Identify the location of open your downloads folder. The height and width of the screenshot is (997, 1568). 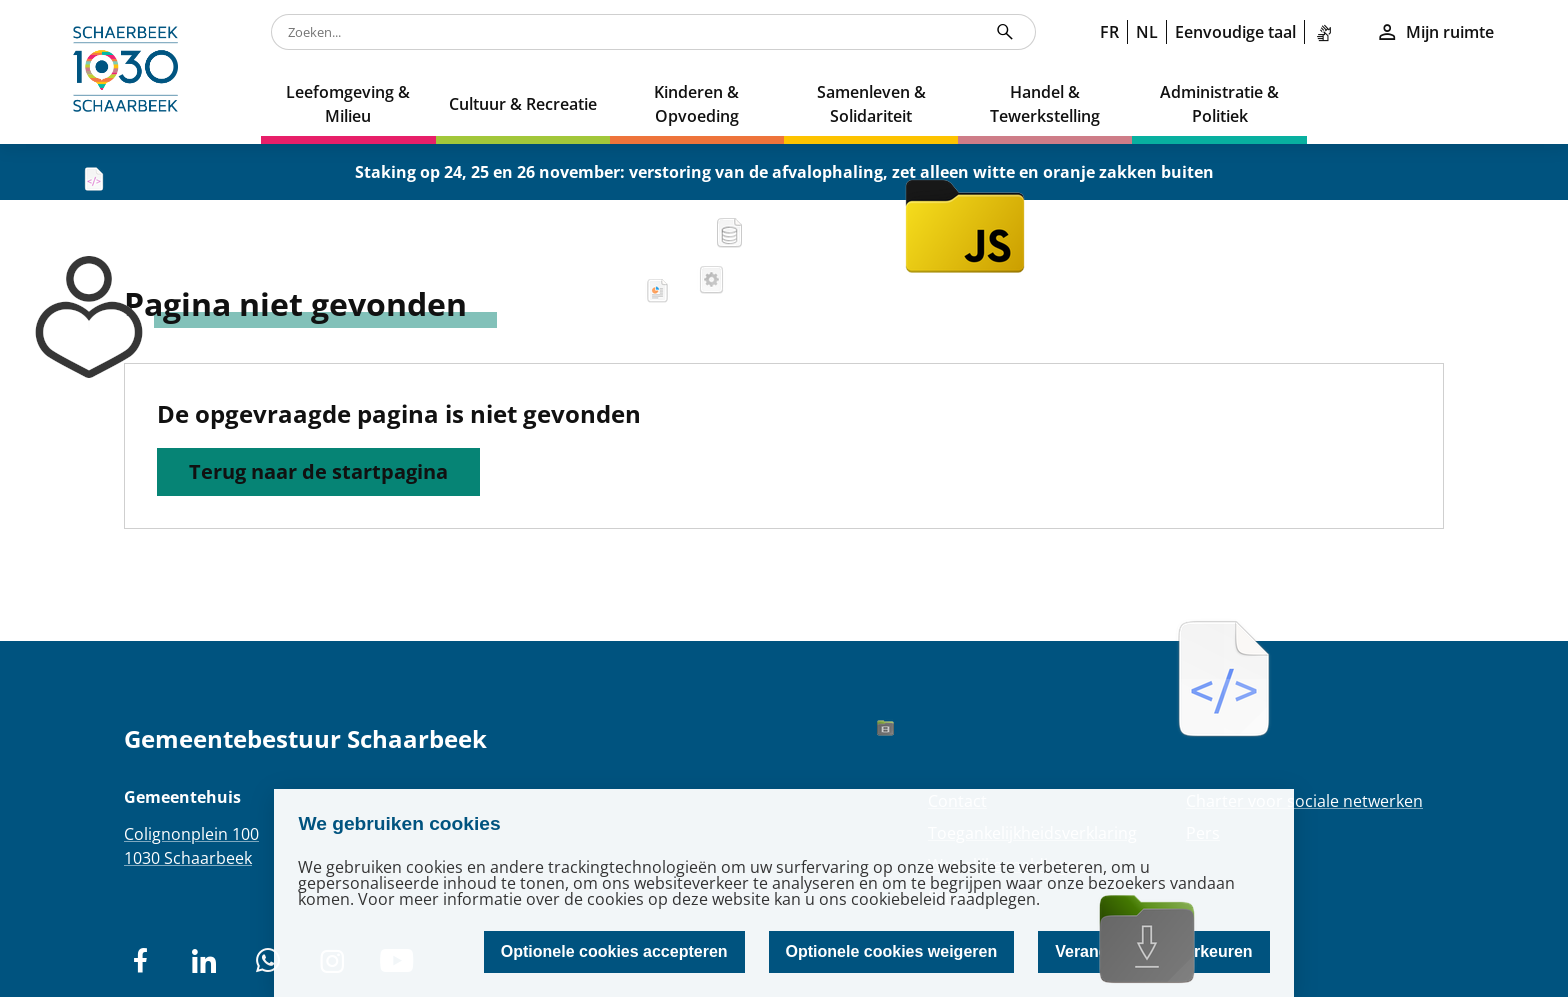
(1147, 939).